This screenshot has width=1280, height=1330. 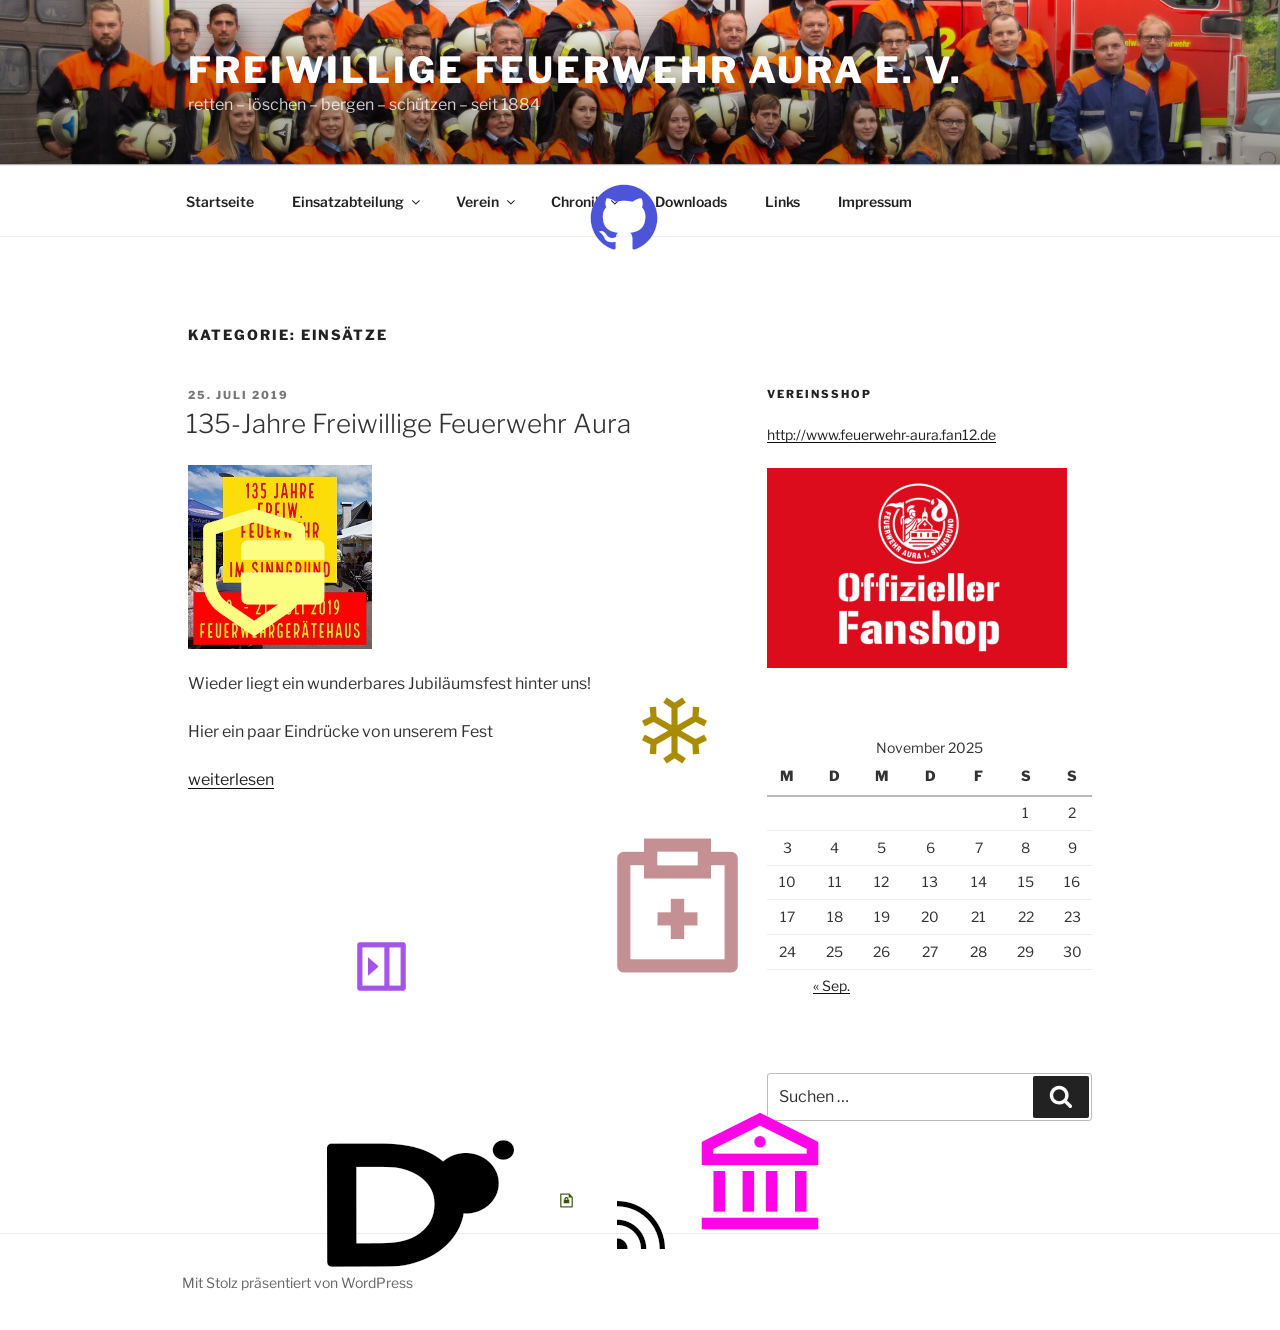 I want to click on view a locked or protected file, so click(x=566, y=1200).